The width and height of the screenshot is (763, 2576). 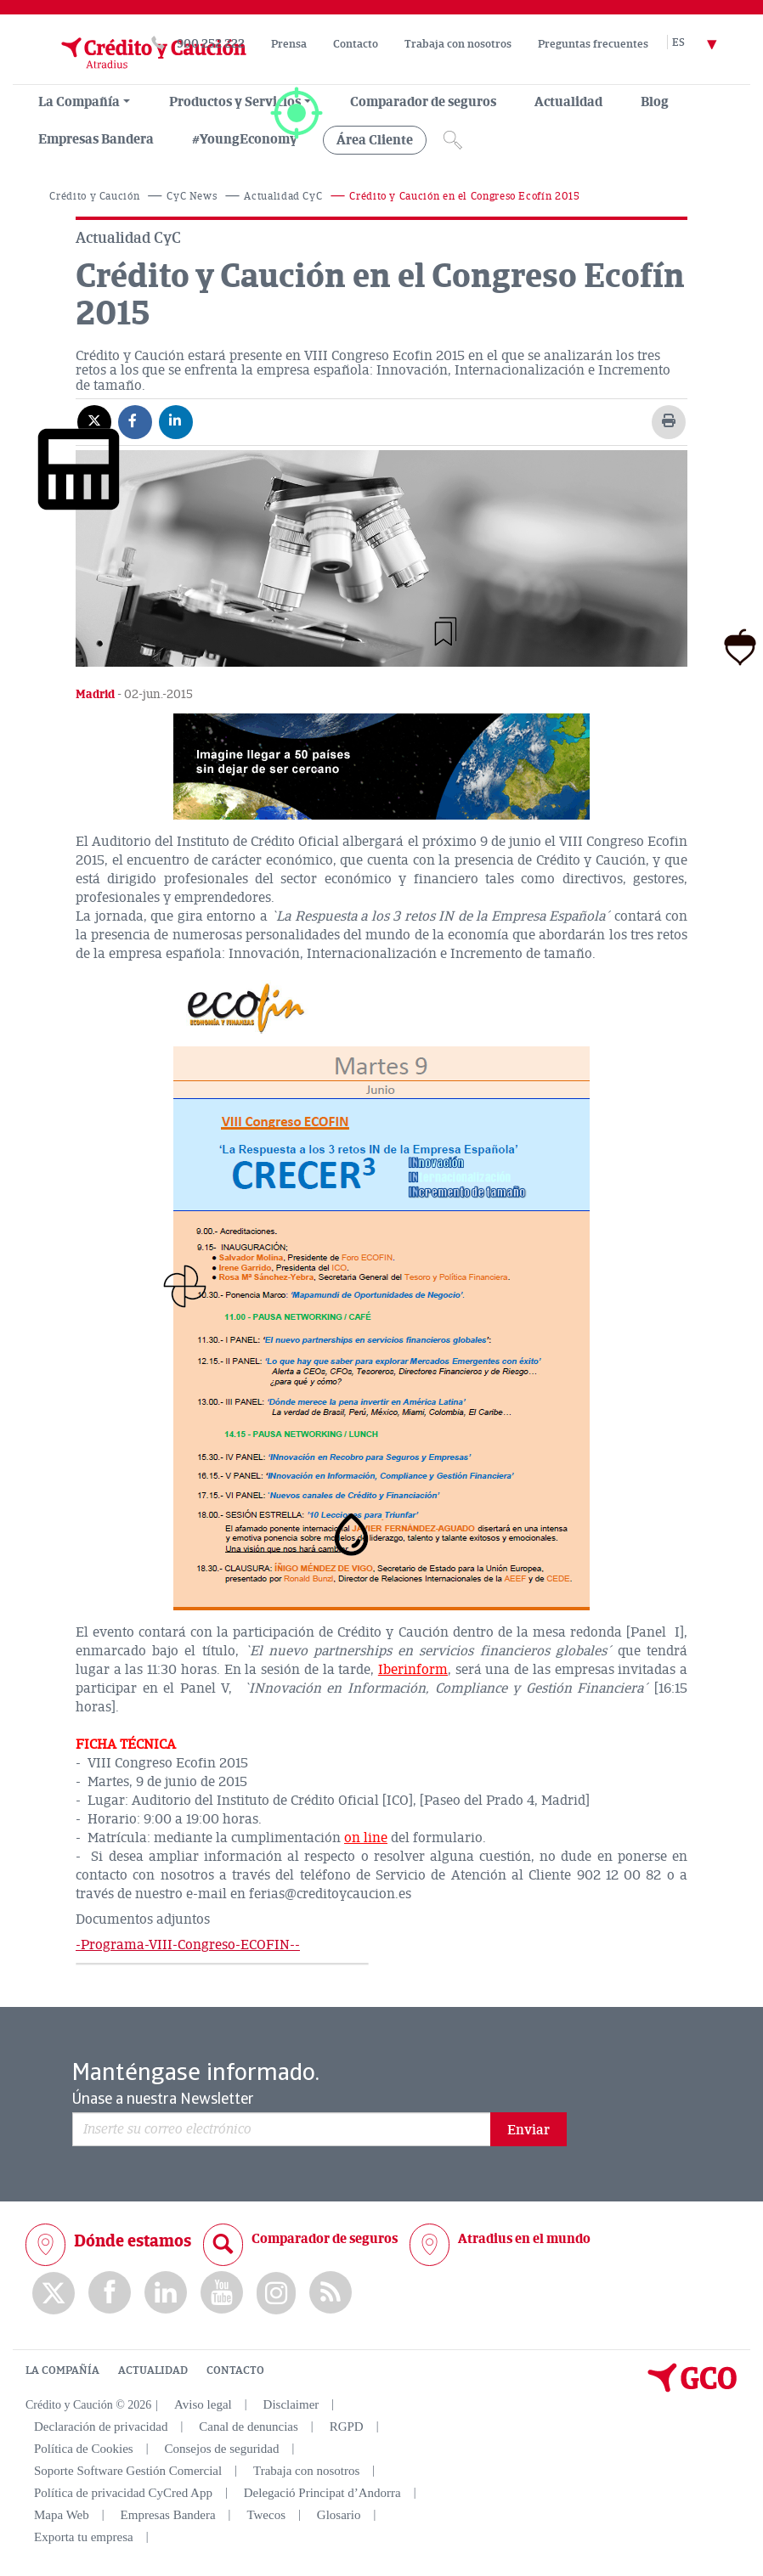 What do you see at coordinates (78, 469) in the screenshot?
I see `toggle bottom panel visibility` at bounding box center [78, 469].